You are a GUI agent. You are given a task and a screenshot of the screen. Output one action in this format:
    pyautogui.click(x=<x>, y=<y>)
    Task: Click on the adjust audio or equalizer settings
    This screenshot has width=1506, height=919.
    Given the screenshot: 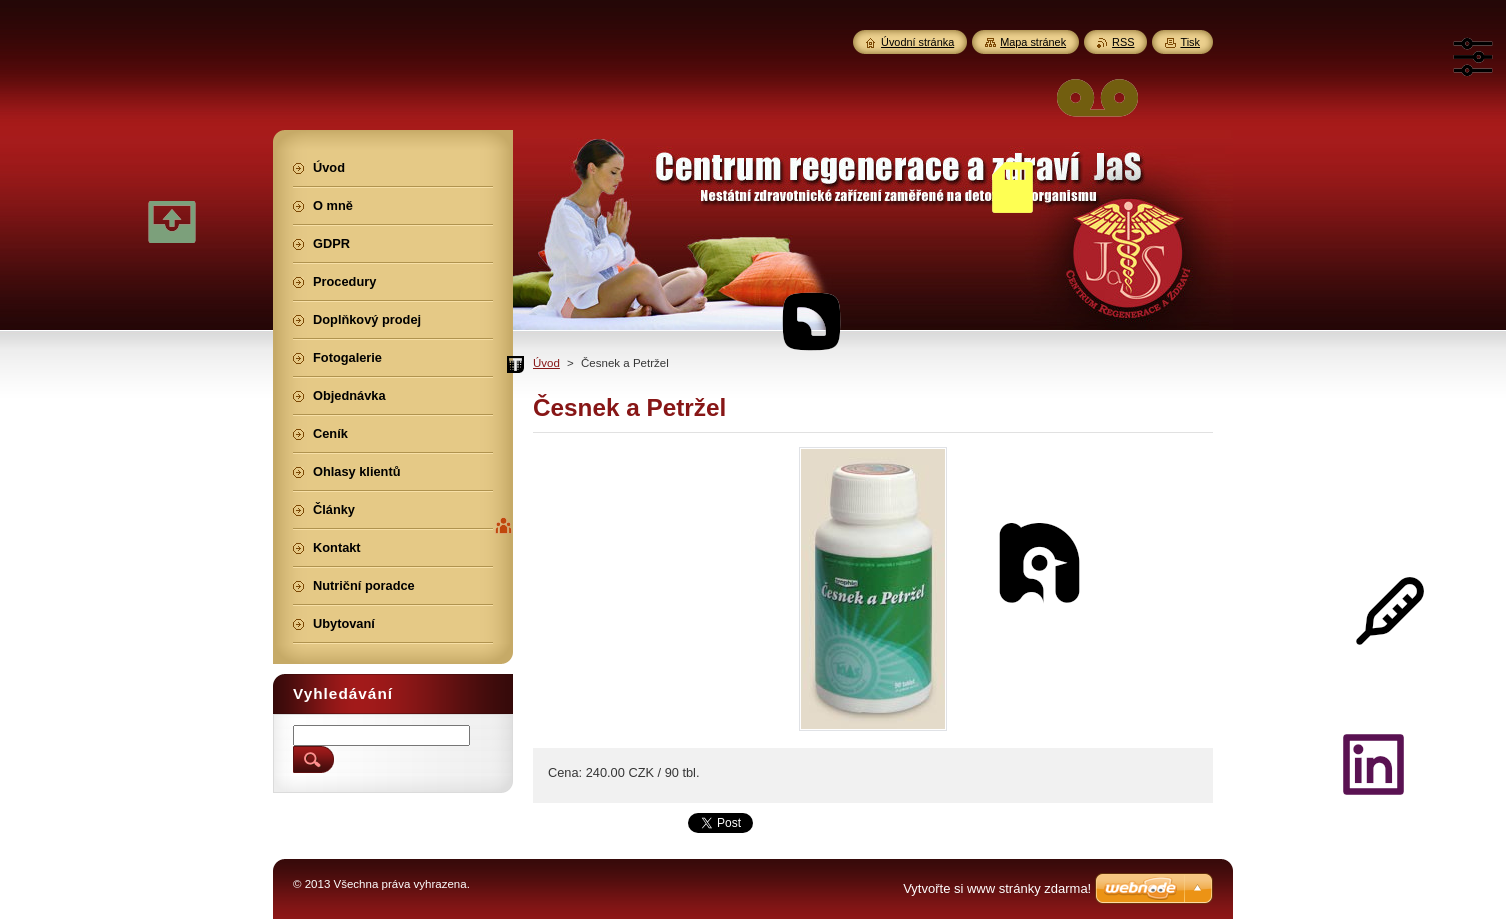 What is the action you would take?
    pyautogui.click(x=1473, y=57)
    